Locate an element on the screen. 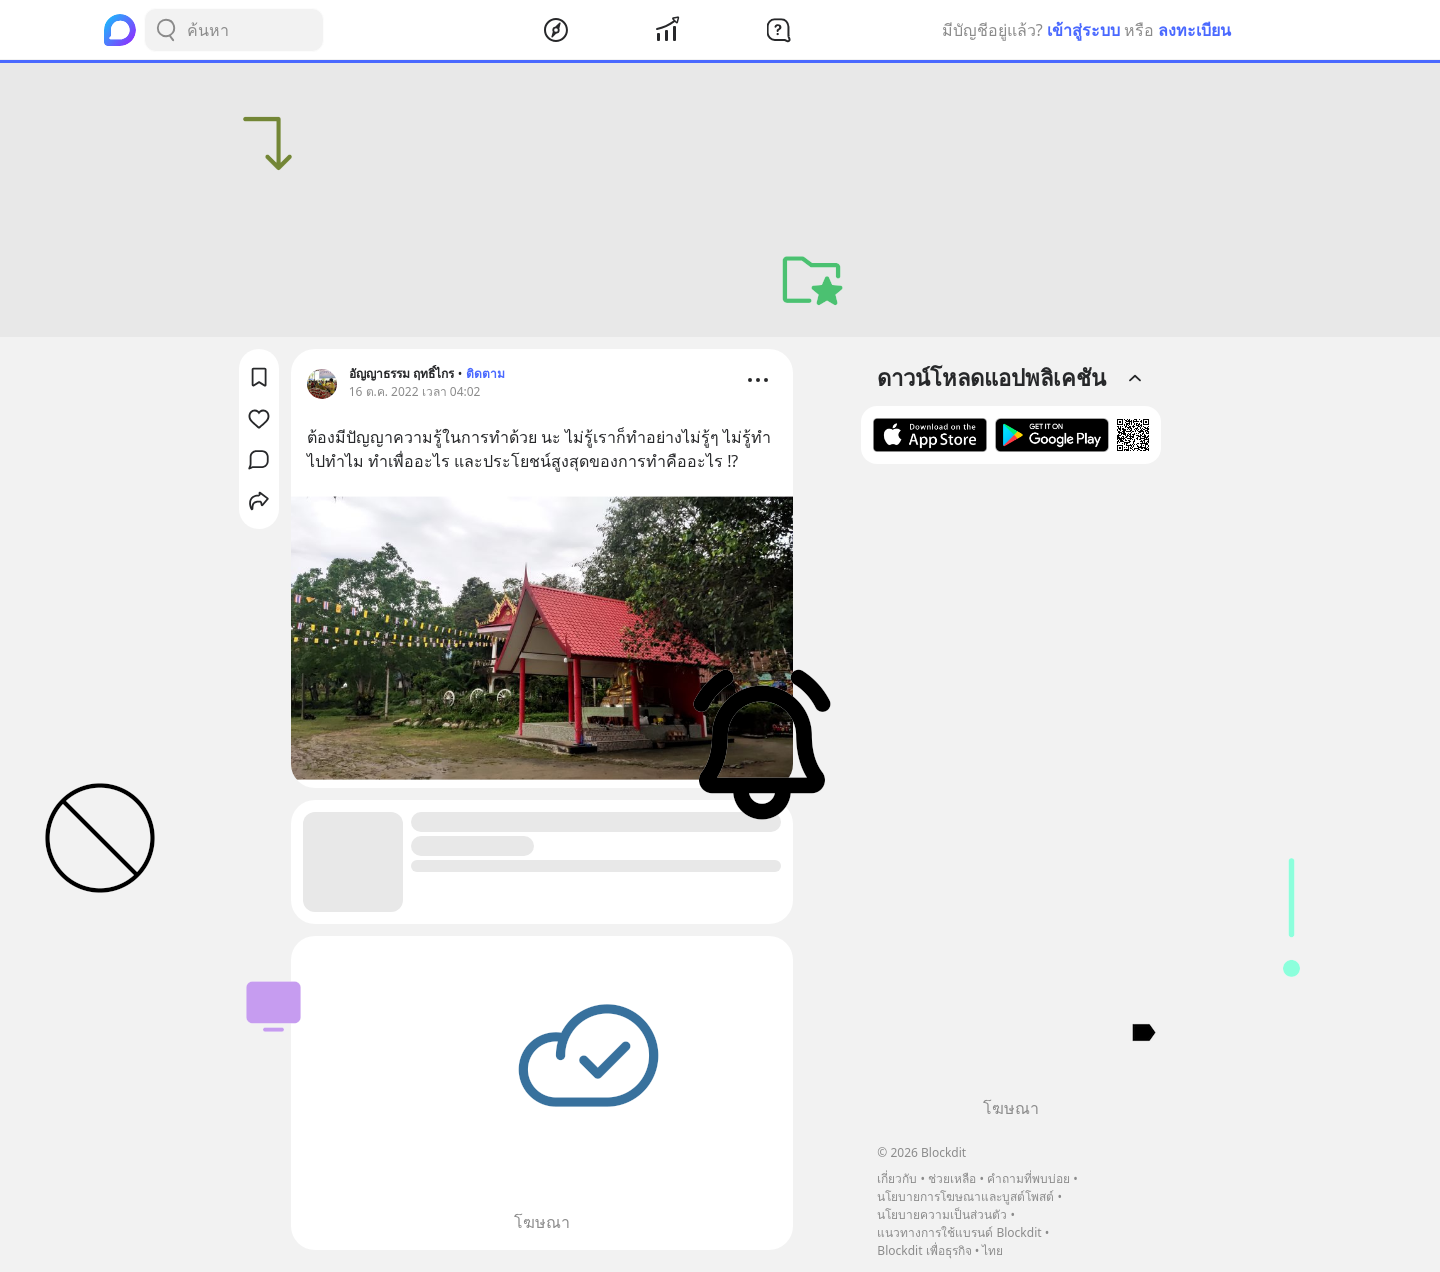 This screenshot has width=1440, height=1272. turn right then down navigation direction is located at coordinates (267, 143).